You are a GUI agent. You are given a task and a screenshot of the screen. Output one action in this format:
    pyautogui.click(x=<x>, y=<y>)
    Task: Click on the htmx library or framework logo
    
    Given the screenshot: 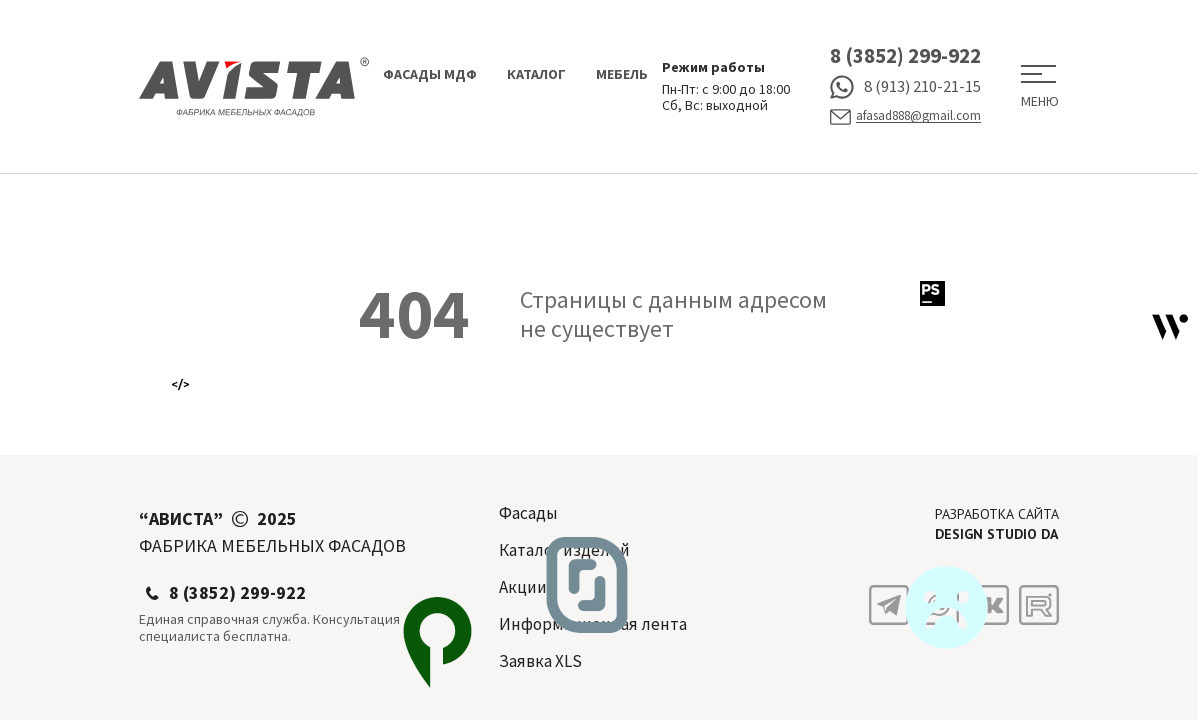 What is the action you would take?
    pyautogui.click(x=180, y=384)
    